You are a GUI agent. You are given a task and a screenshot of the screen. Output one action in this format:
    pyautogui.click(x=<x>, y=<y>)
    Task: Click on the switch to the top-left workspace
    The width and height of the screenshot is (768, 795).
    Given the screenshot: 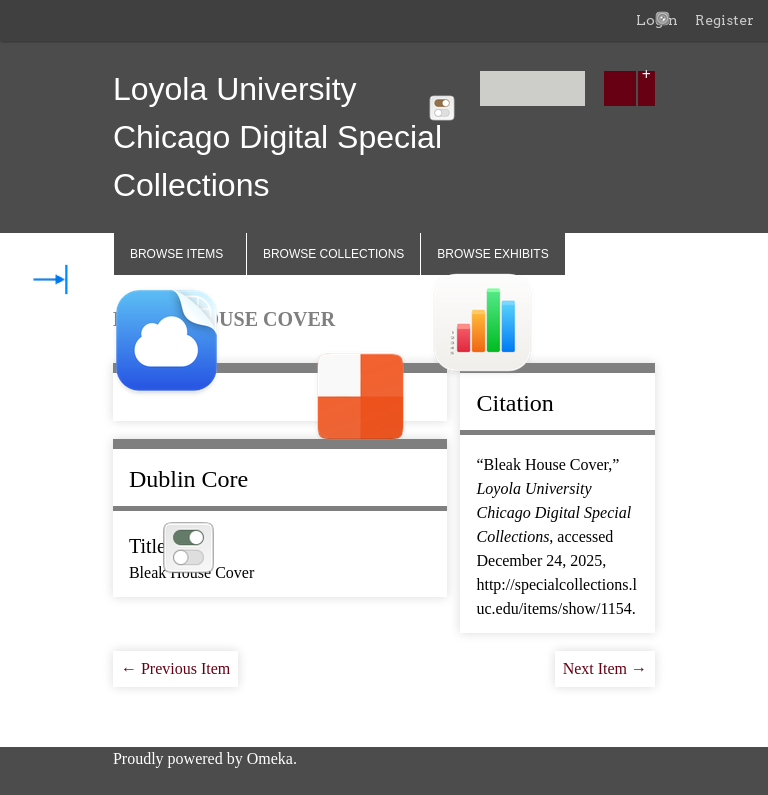 What is the action you would take?
    pyautogui.click(x=360, y=396)
    